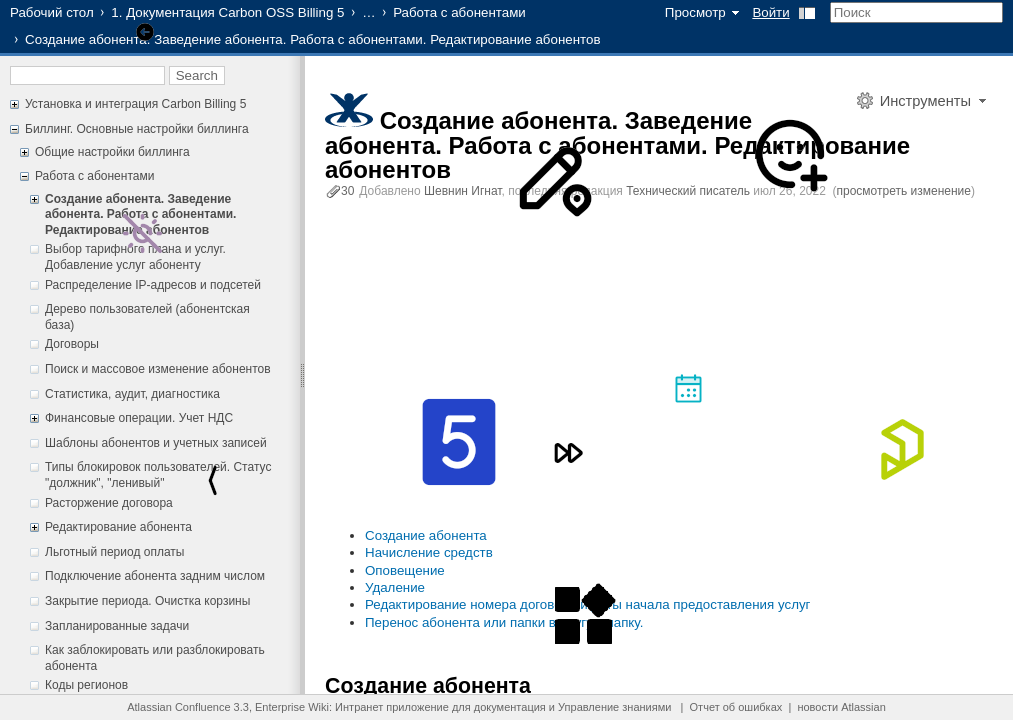 This screenshot has width=1013, height=720. Describe the element at coordinates (142, 233) in the screenshot. I see `disable light mode or brightness` at that location.